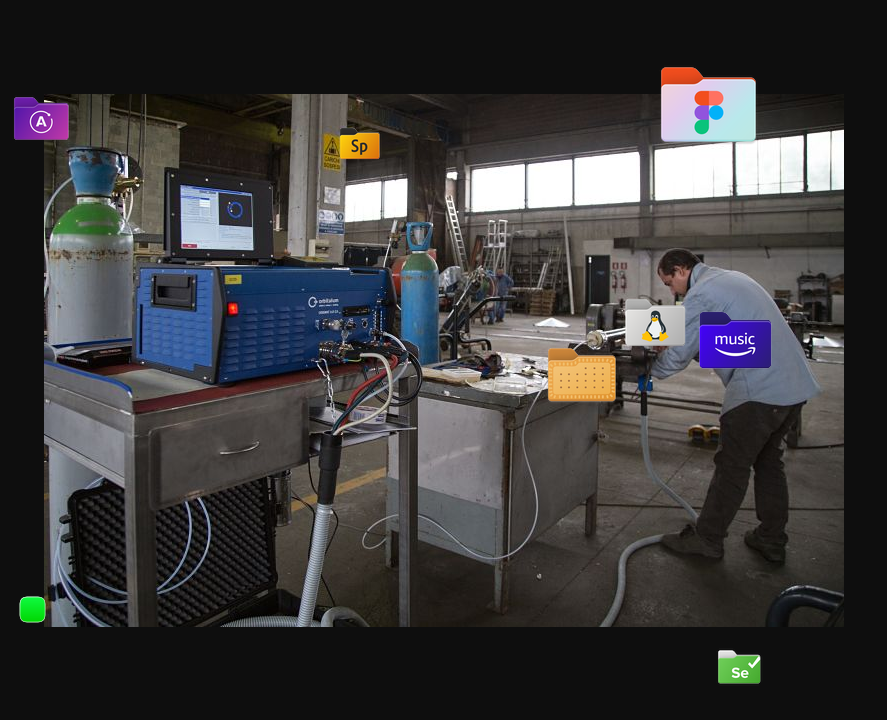 This screenshot has width=887, height=720. Describe the element at coordinates (708, 107) in the screenshot. I see `open figma project files folder` at that location.